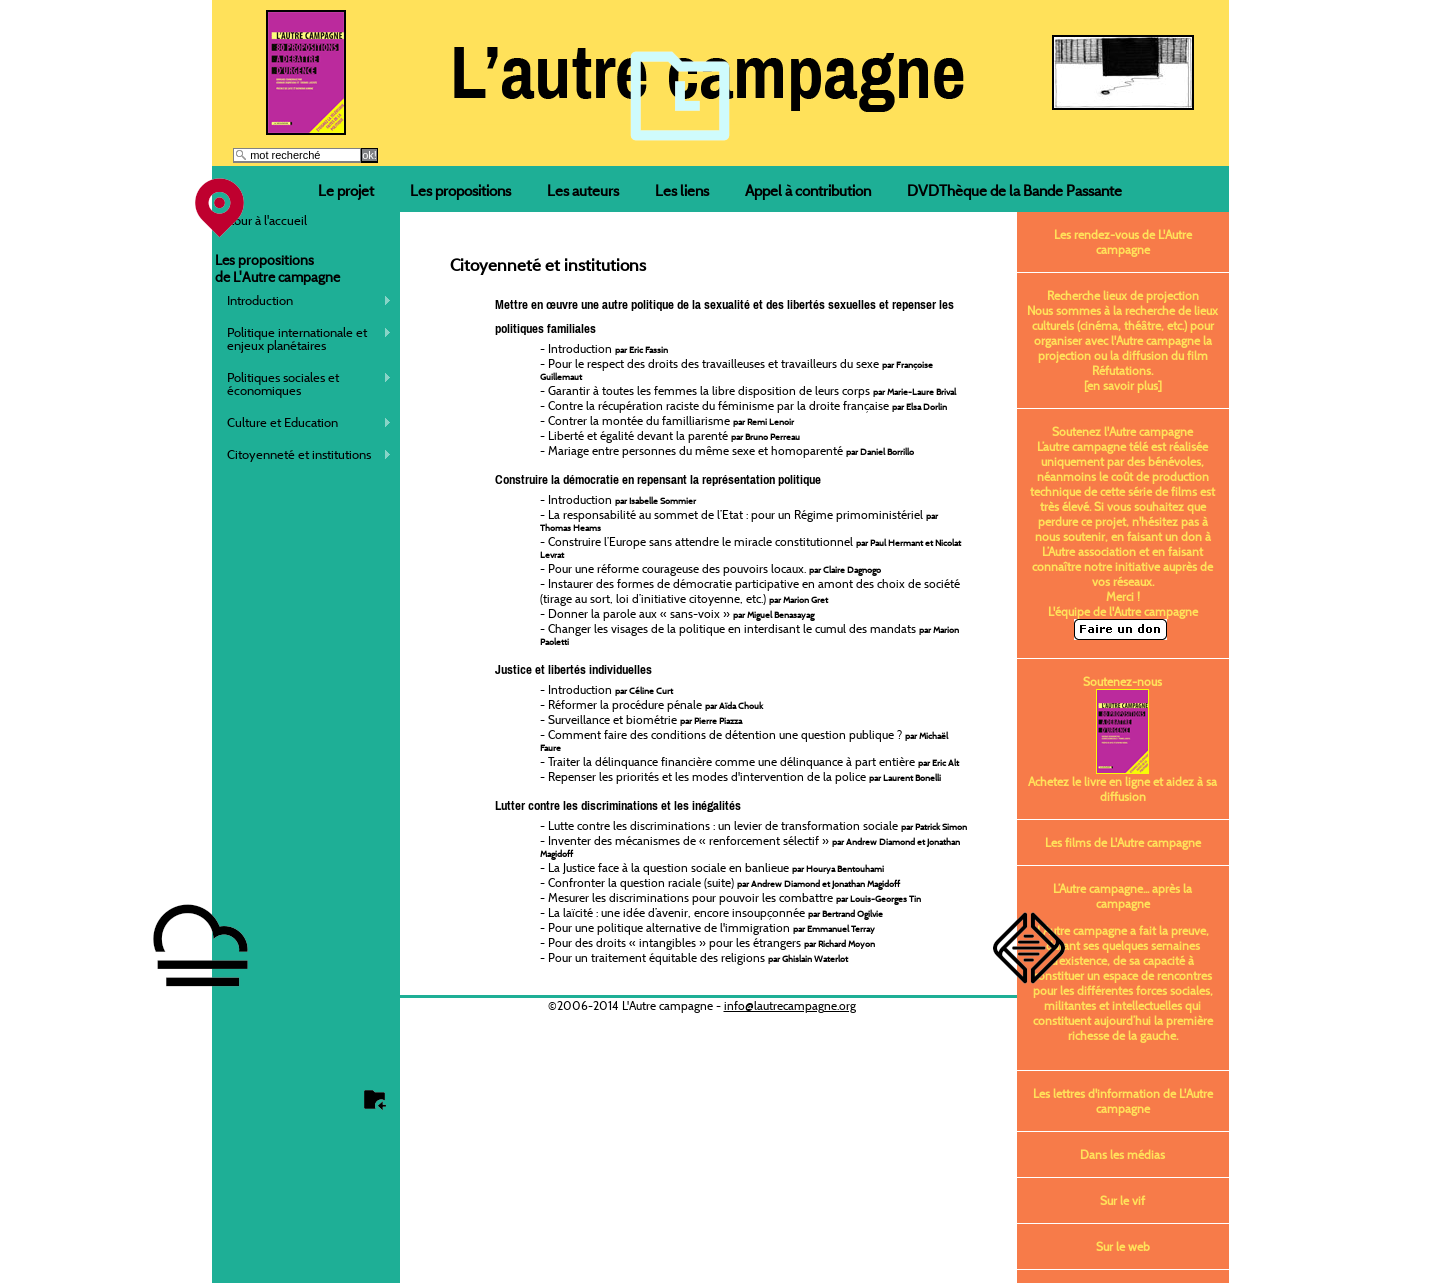 The image size is (1440, 1283). What do you see at coordinates (374, 1099) in the screenshot?
I see `view received files or downloads` at bounding box center [374, 1099].